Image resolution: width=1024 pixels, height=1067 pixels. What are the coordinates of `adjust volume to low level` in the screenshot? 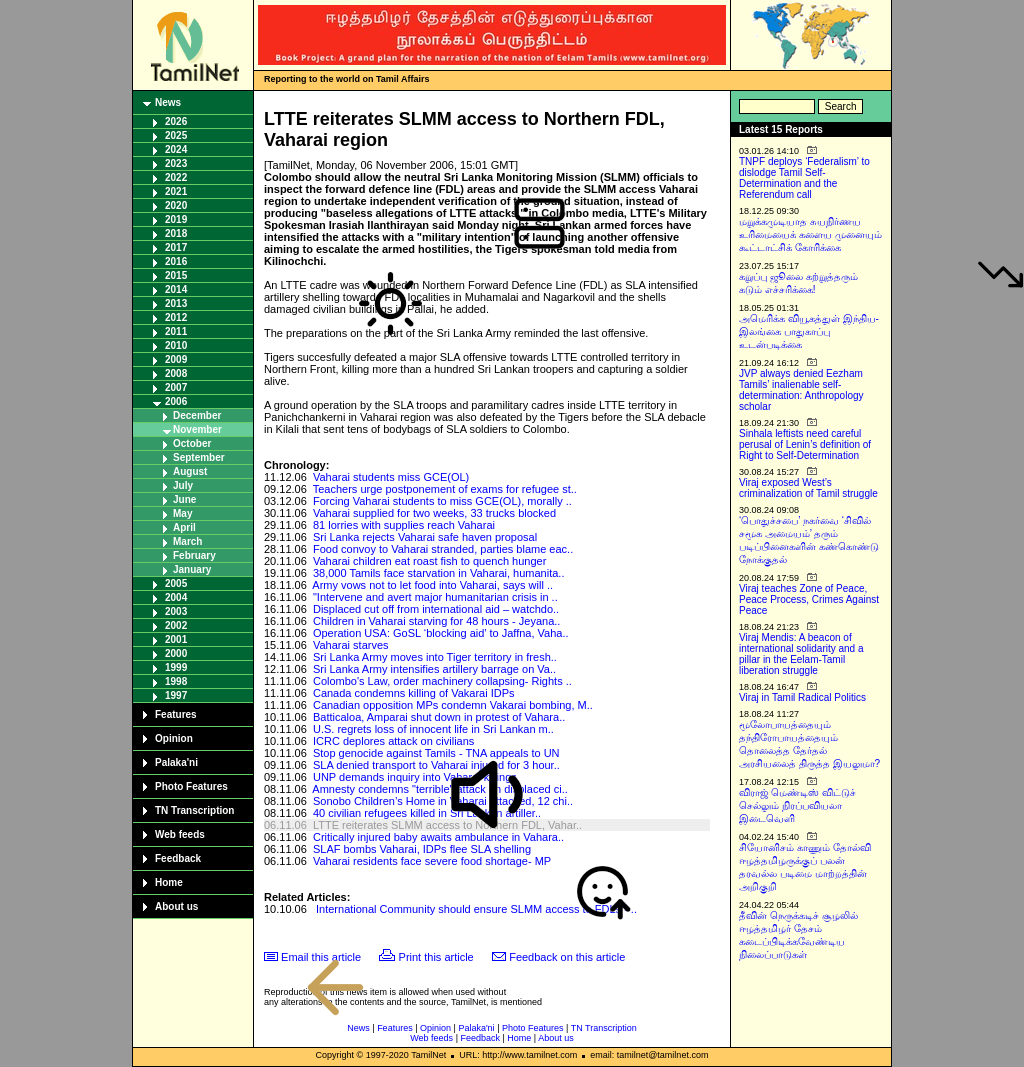 It's located at (497, 794).